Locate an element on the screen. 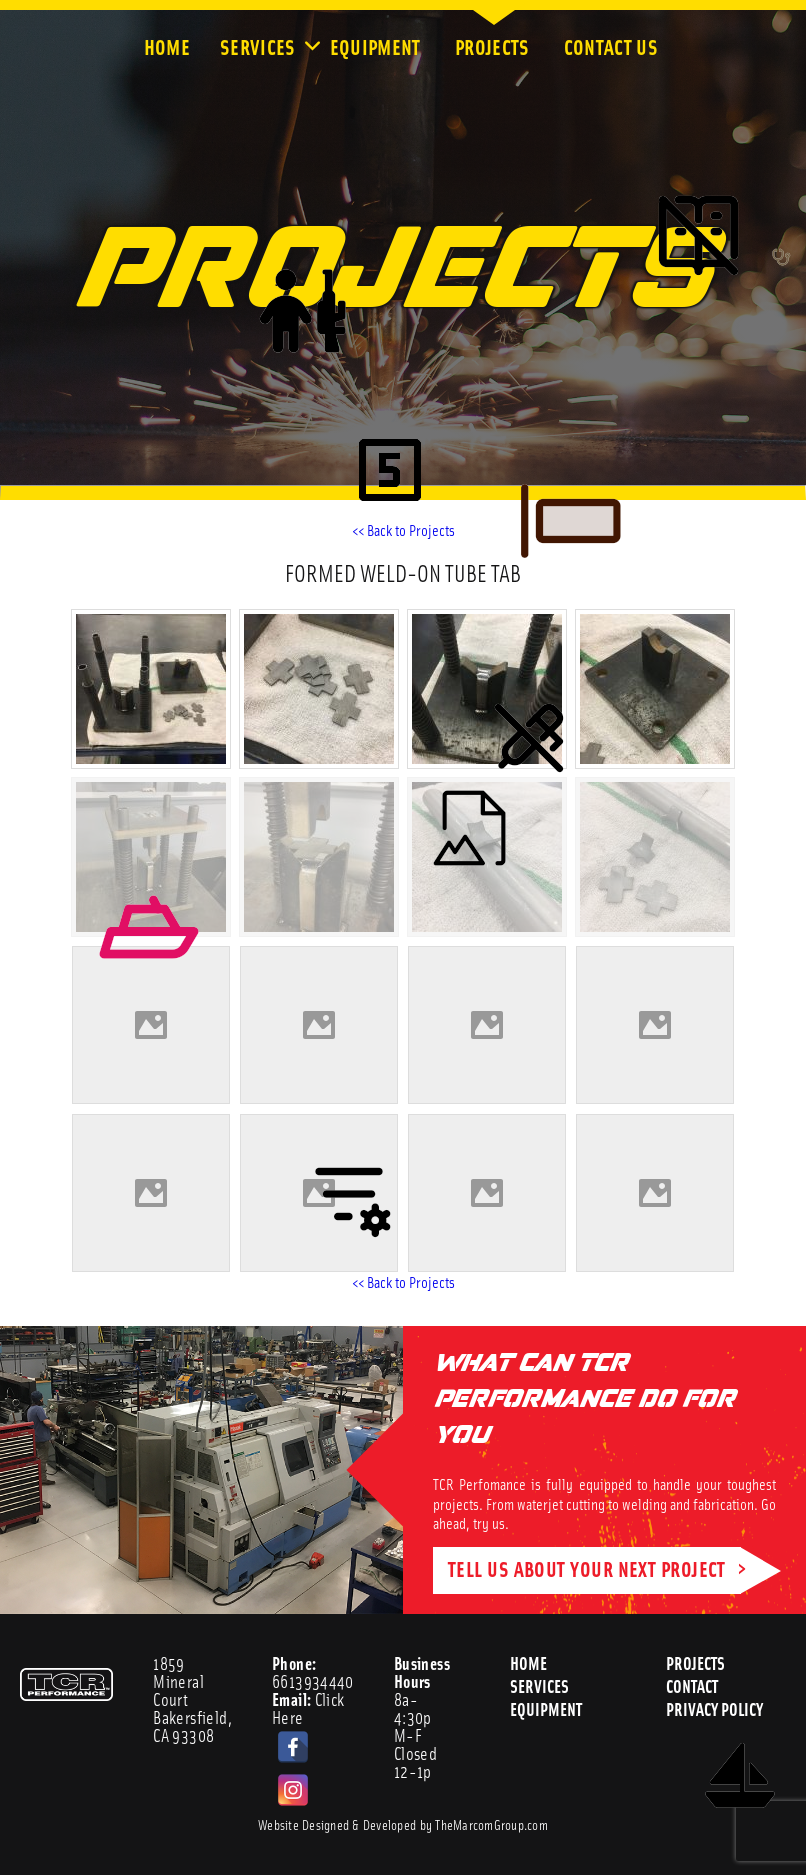 This screenshot has width=806, height=1875. indicates child soldier awareness or prevention cause is located at coordinates (304, 311).